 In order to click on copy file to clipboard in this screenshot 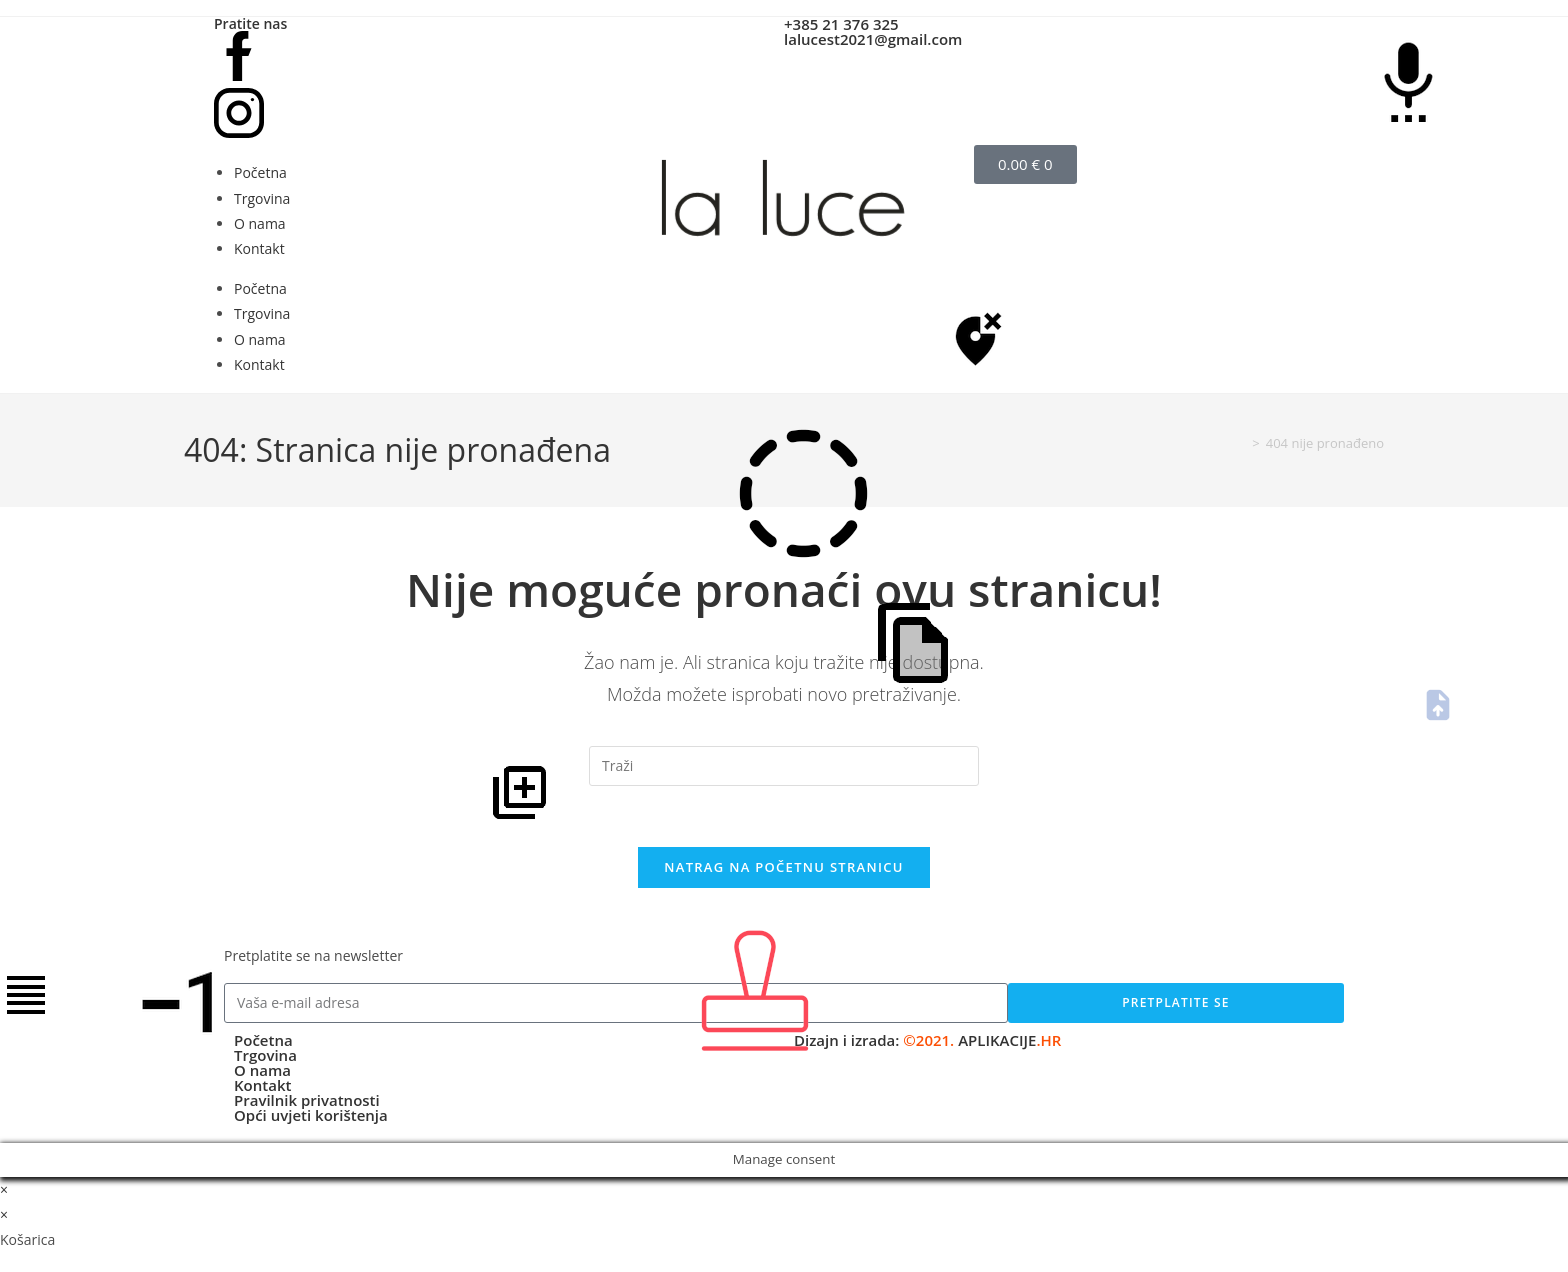, I will do `click(915, 643)`.